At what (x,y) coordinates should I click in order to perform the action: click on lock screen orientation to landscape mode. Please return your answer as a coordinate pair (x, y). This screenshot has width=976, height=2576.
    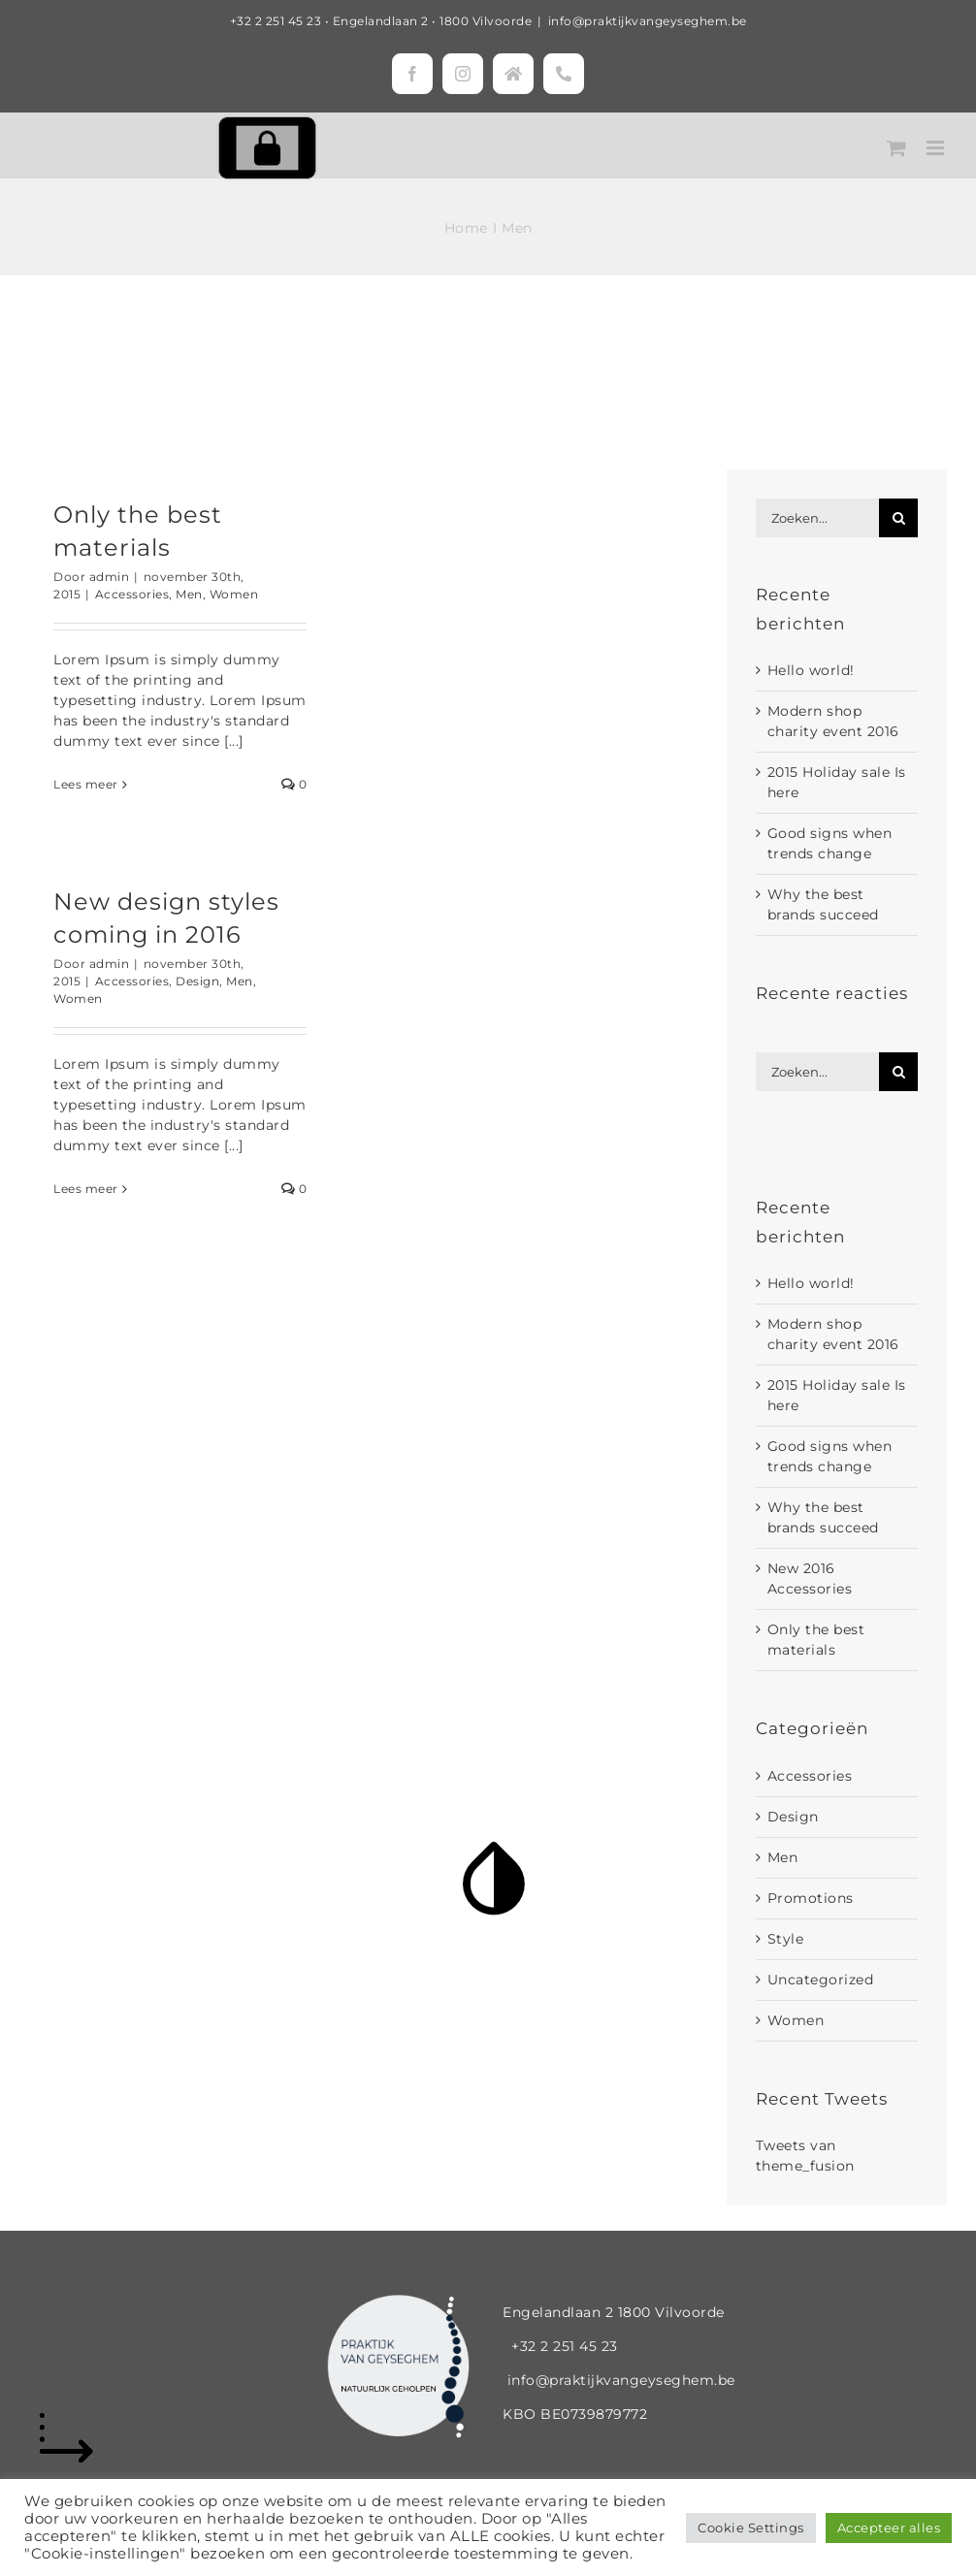
    Looking at the image, I should click on (267, 147).